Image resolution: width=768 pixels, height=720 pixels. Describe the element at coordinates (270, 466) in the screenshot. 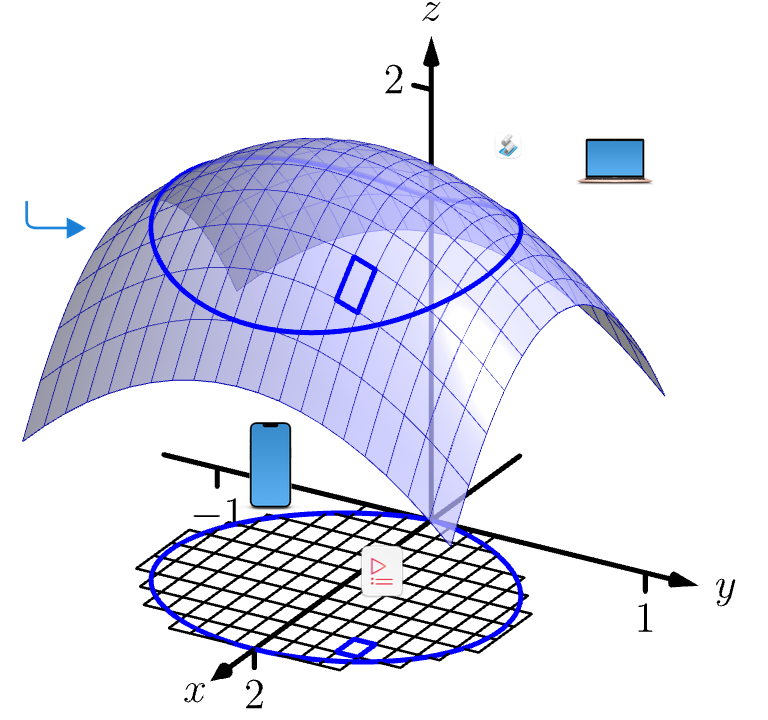

I see `iPhone 13 Pro device icon` at that location.